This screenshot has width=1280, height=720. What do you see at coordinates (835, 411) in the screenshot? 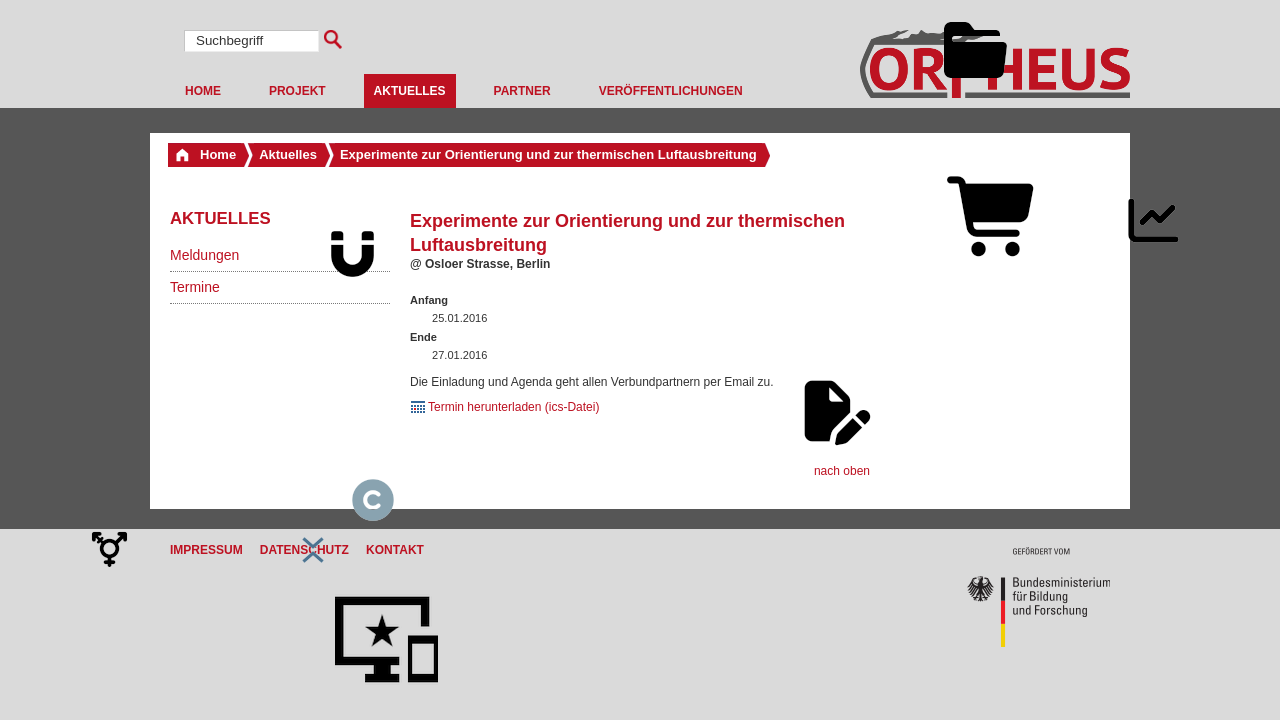
I see `edit this document` at bounding box center [835, 411].